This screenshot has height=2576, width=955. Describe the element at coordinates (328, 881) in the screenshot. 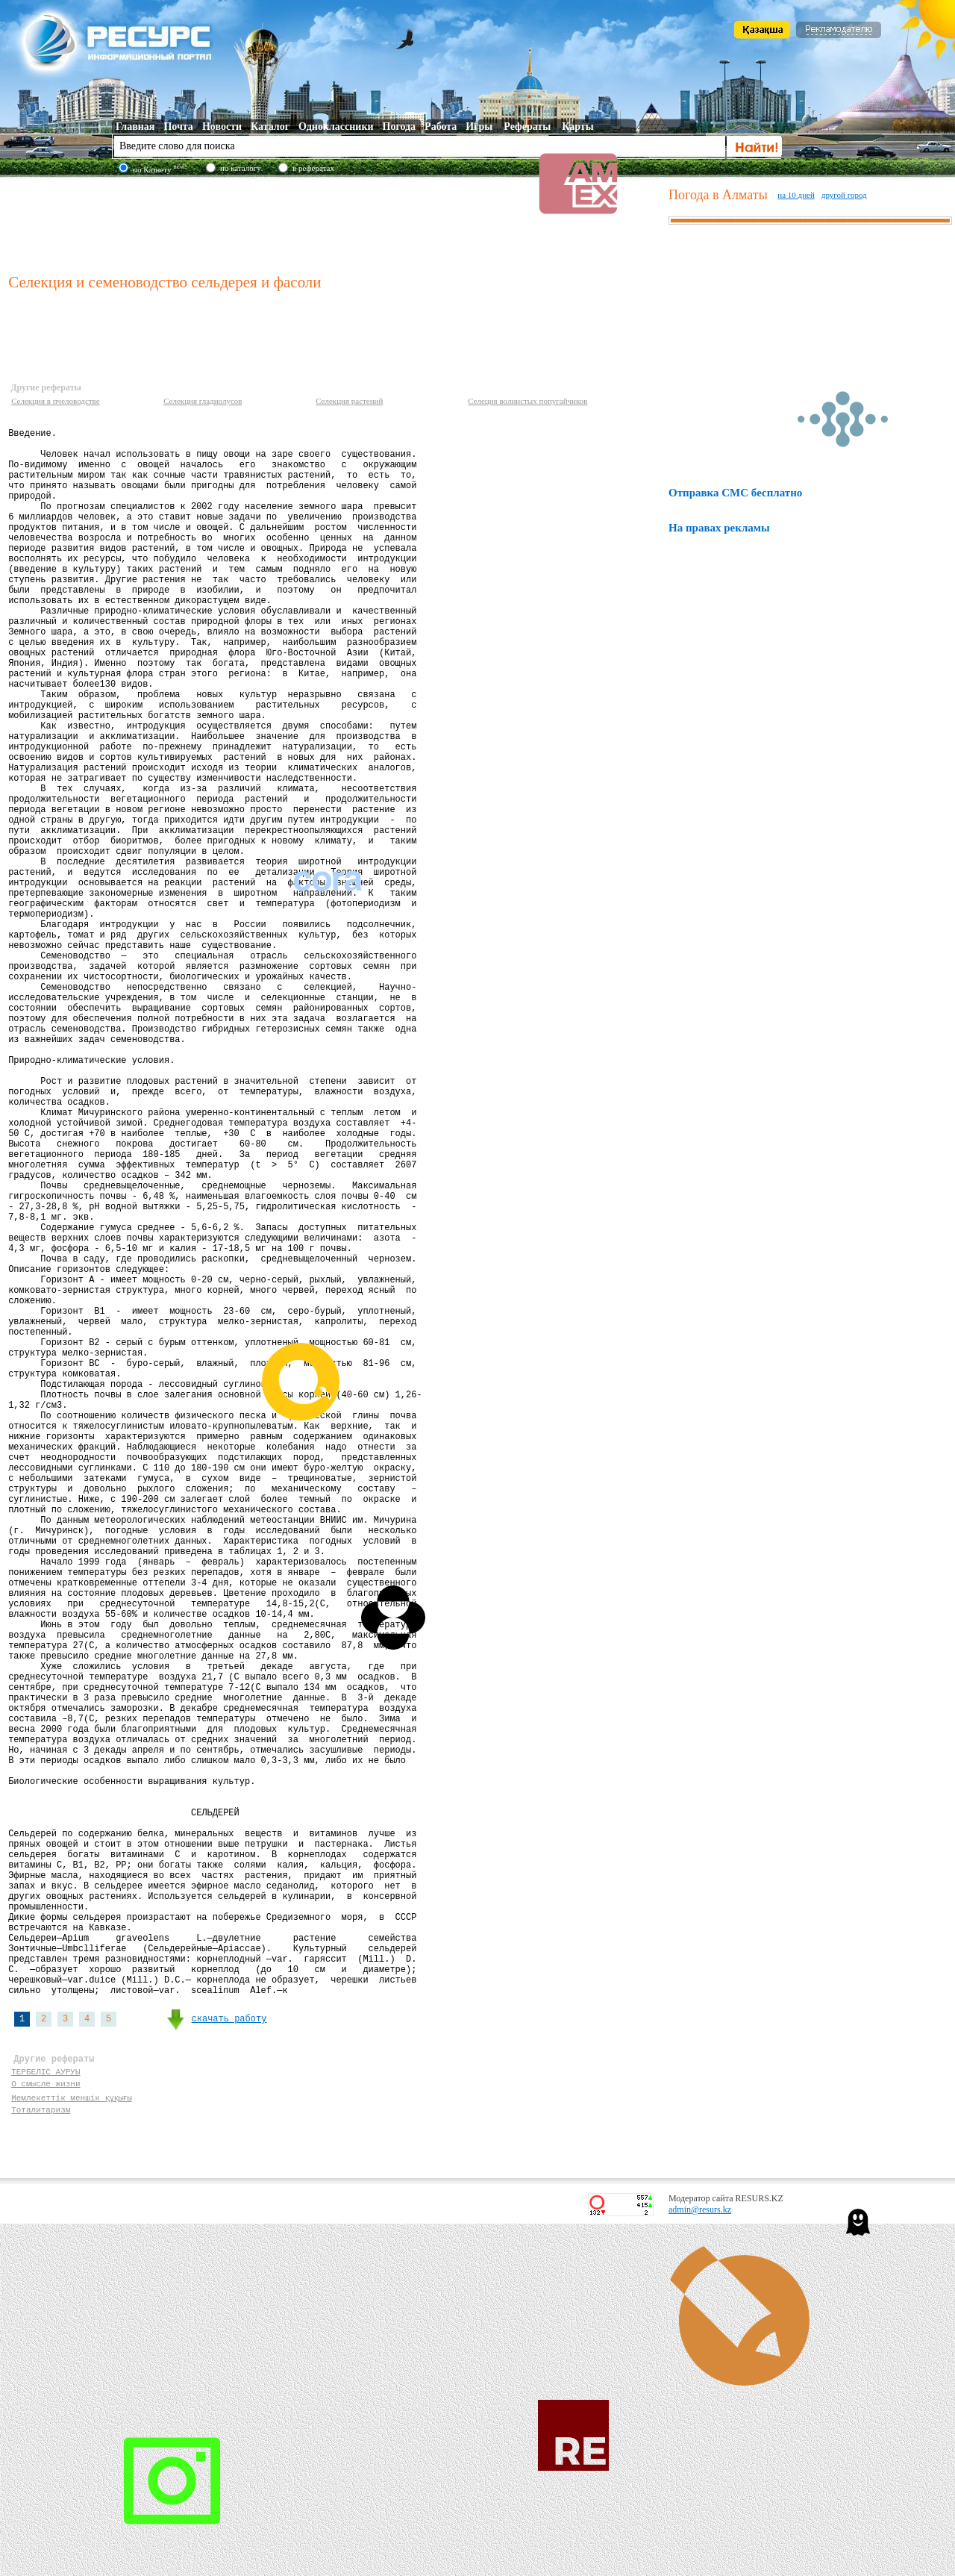

I see `Cora brand logo` at that location.